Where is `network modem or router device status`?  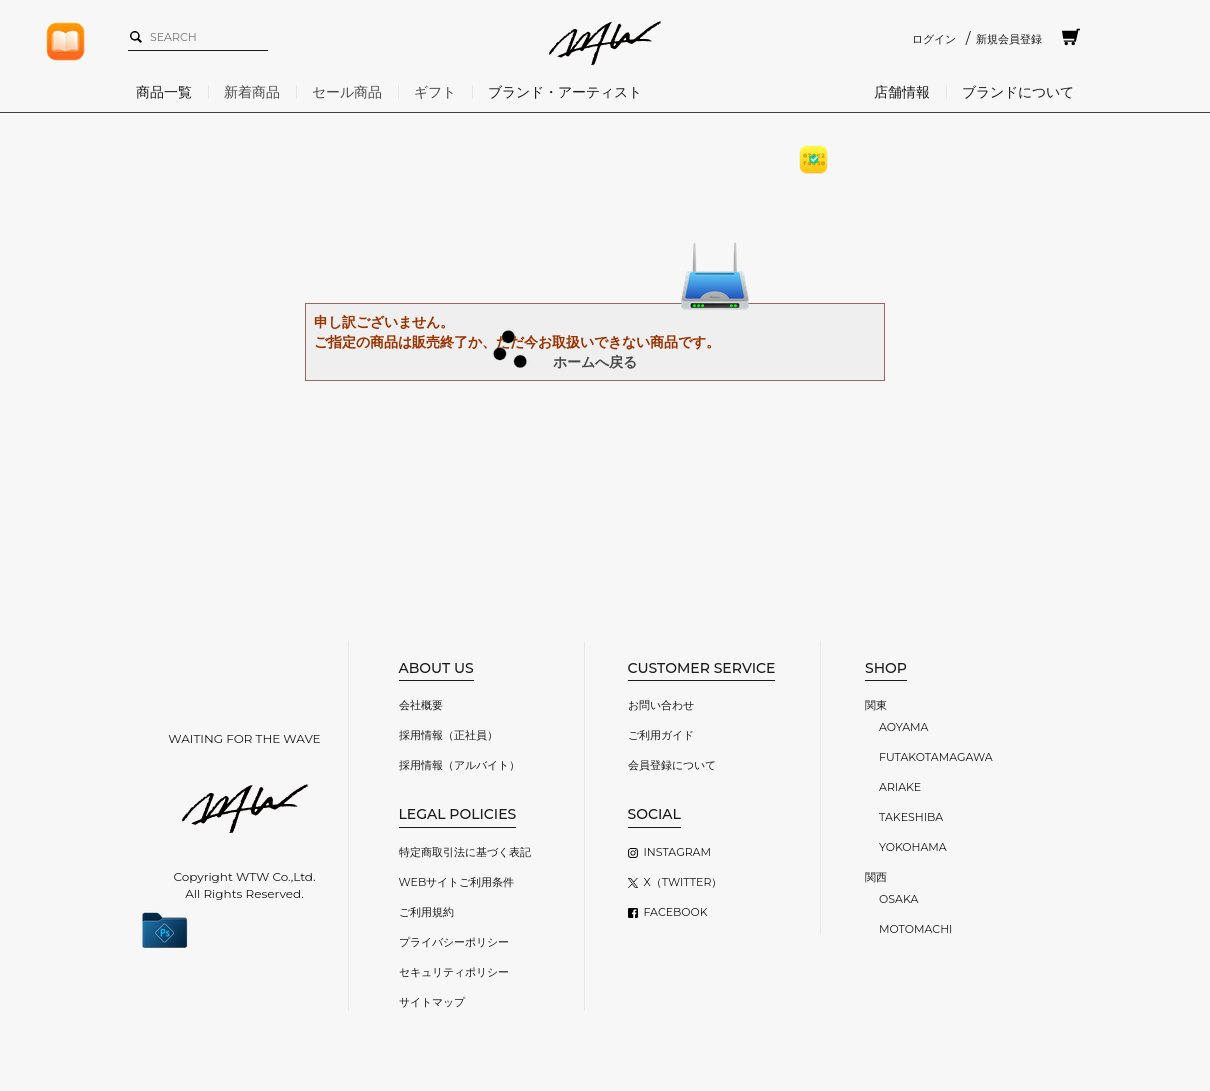 network modem or router device status is located at coordinates (715, 276).